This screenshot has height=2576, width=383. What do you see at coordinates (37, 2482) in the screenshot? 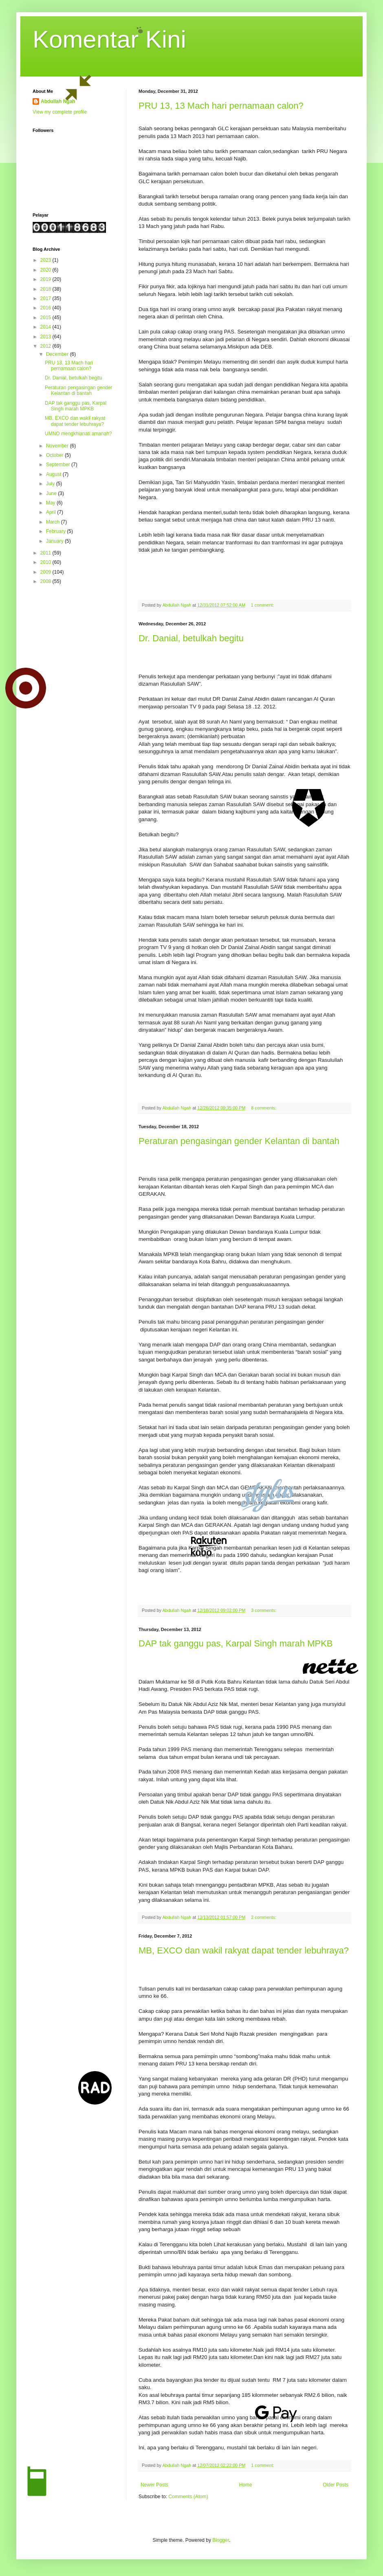
I see `indicates mobile device or phone functionality` at bounding box center [37, 2482].